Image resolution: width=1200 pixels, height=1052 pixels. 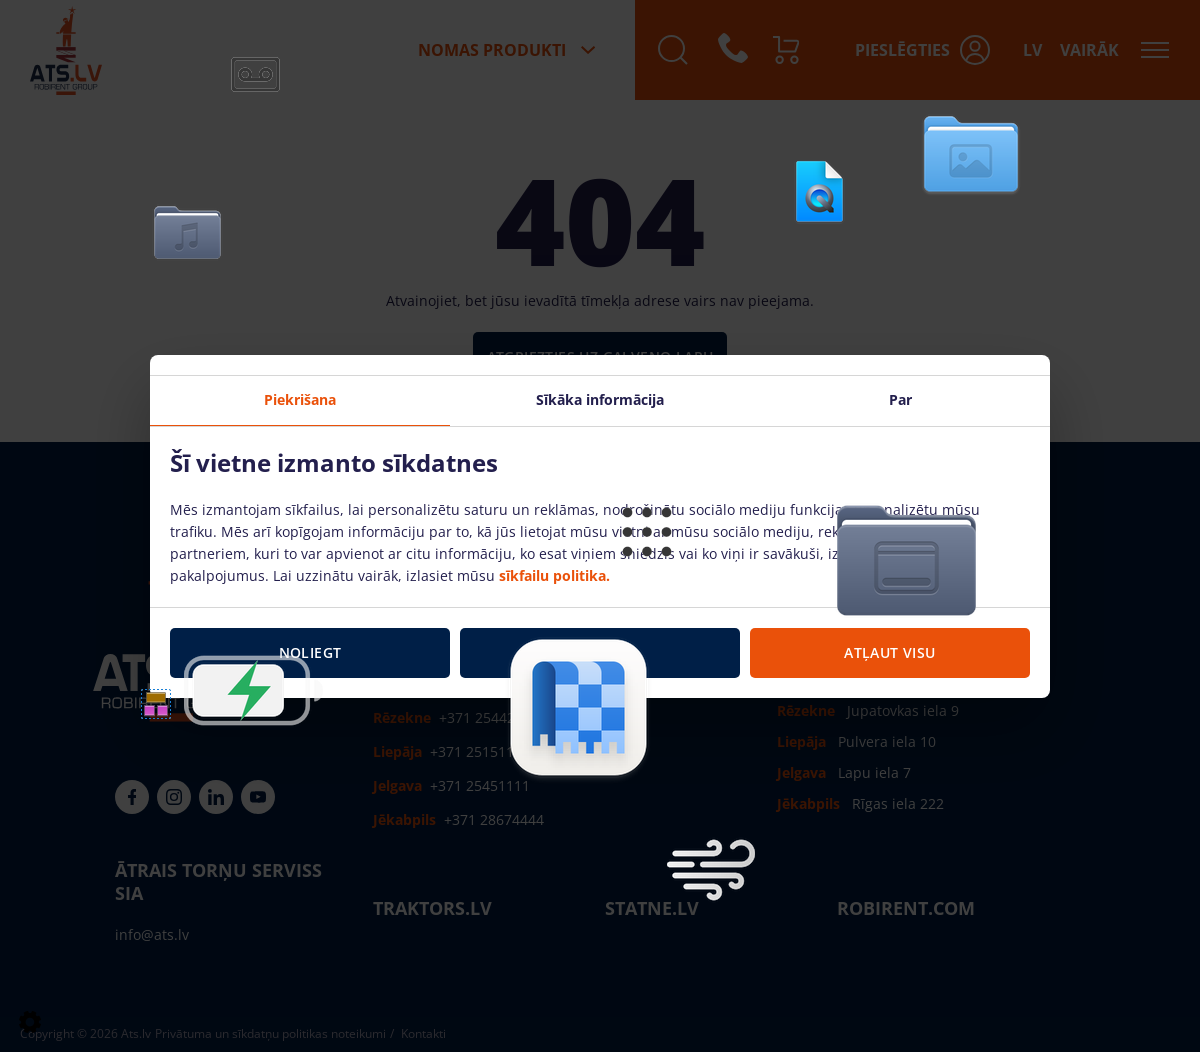 I want to click on open Blanket ambient sound app, so click(x=578, y=707).